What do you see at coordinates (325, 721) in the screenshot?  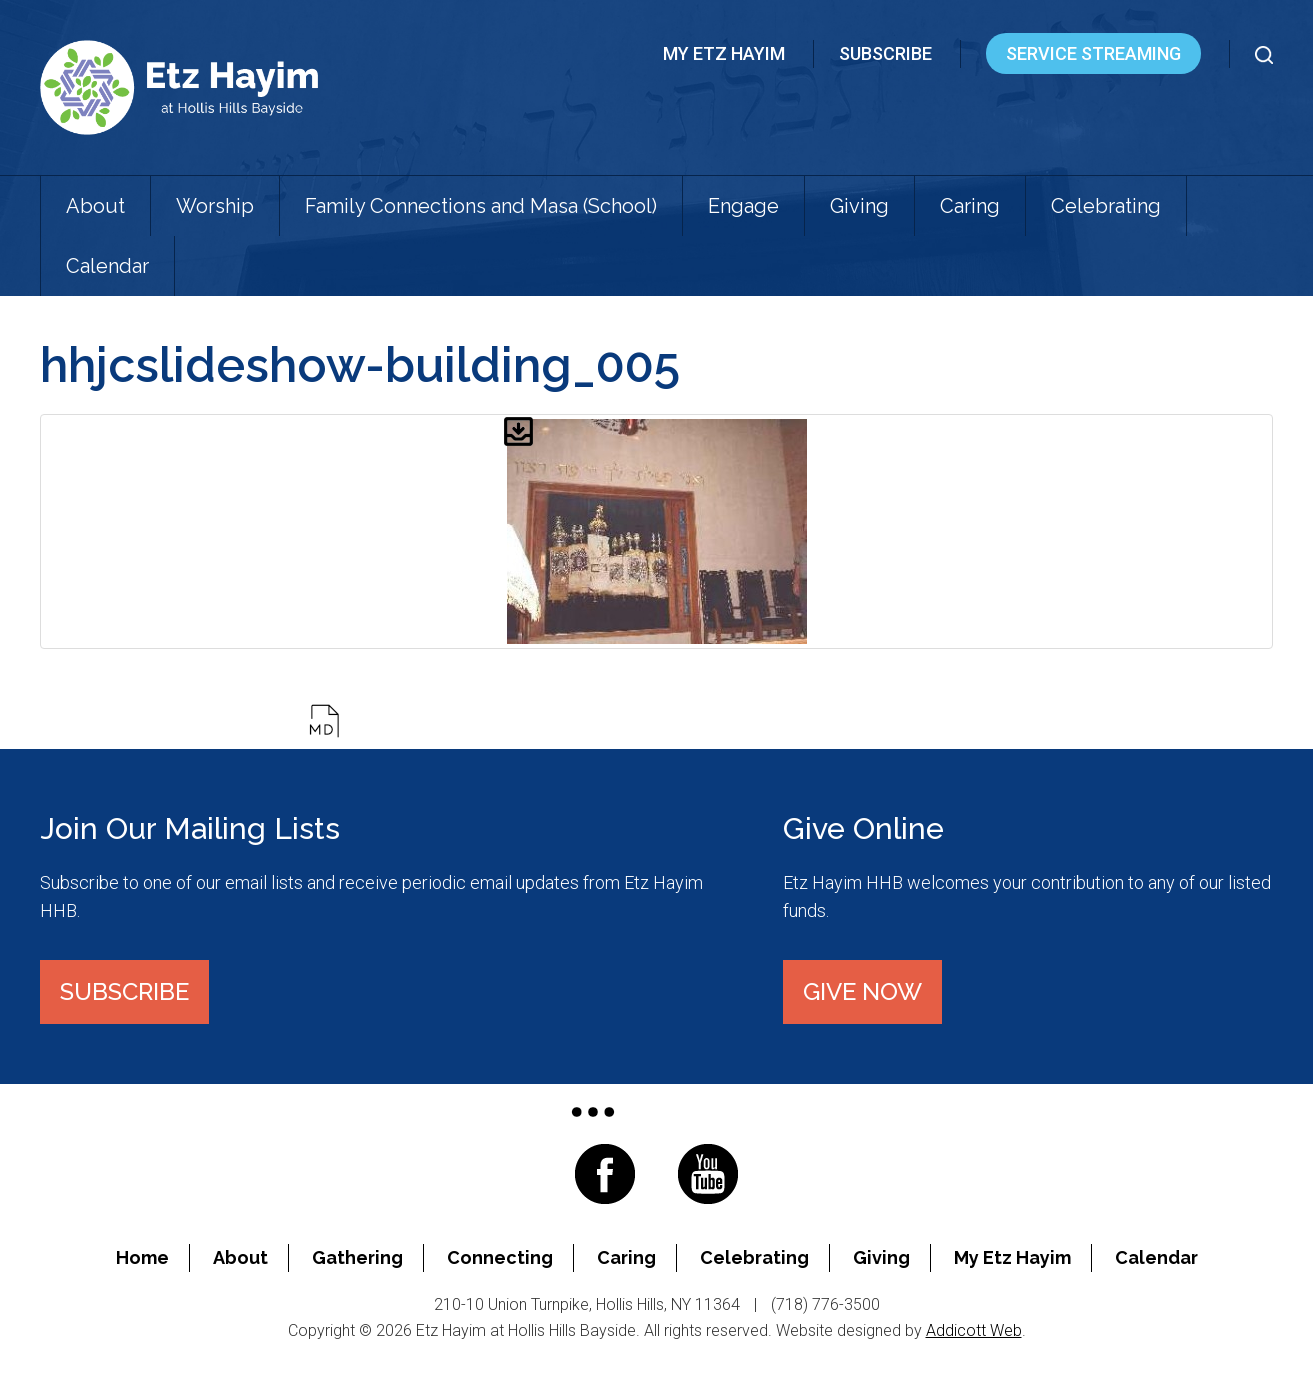 I see `open a markdown file` at bounding box center [325, 721].